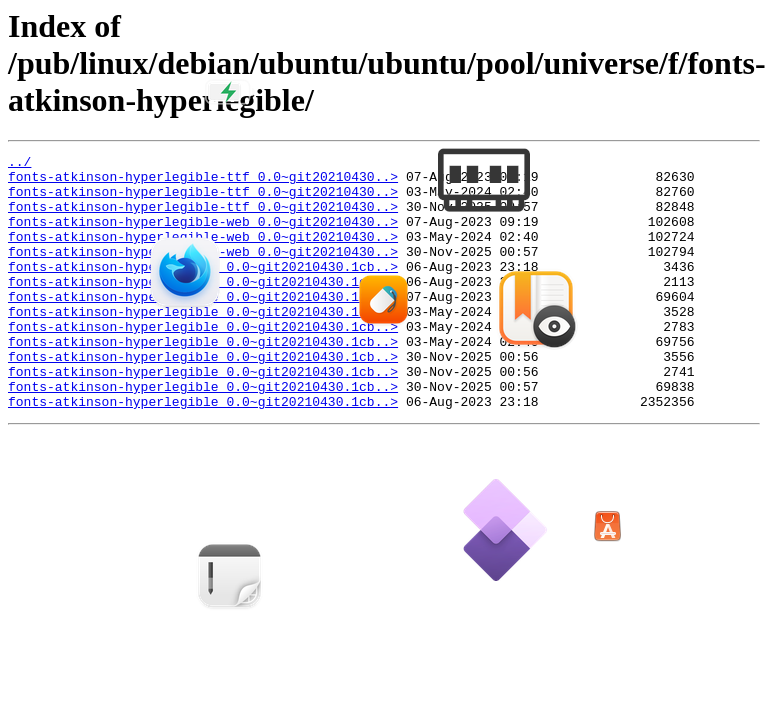 The image size is (768, 720). I want to click on open microsoft power apps operations, so click(503, 530).